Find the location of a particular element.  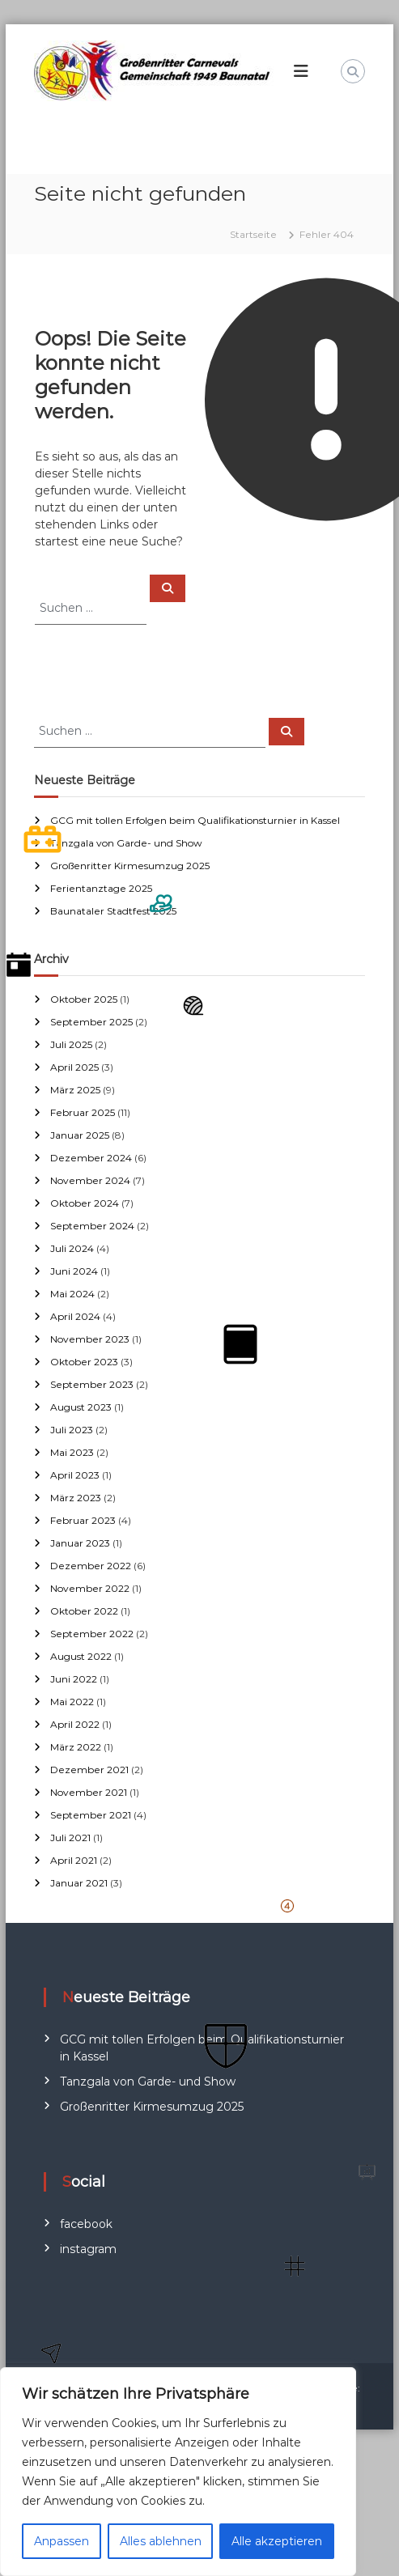

indicates step four in a multi-step process is located at coordinates (287, 1906).